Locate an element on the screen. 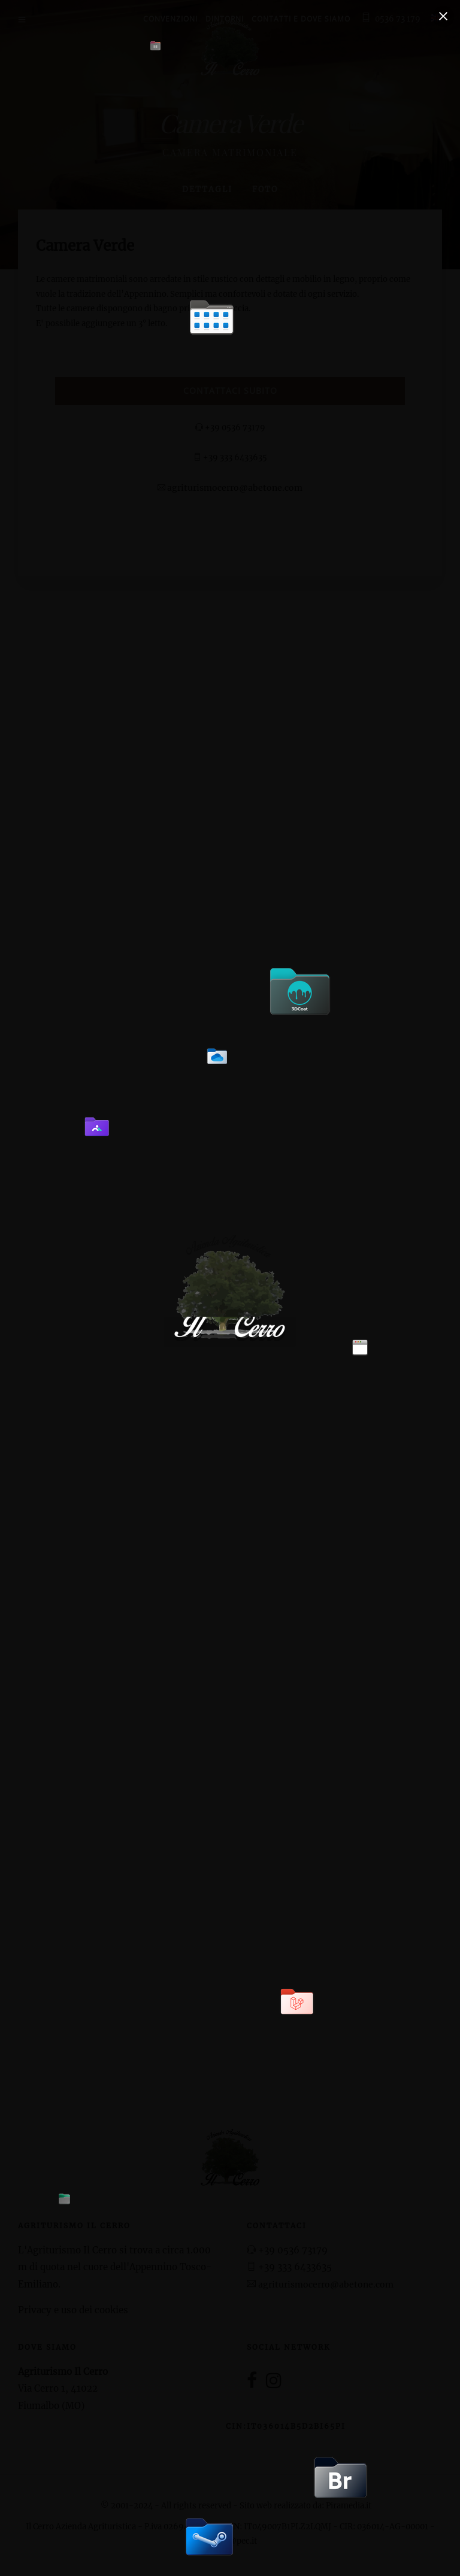  folder containing Adobe Bridge files is located at coordinates (340, 2479).